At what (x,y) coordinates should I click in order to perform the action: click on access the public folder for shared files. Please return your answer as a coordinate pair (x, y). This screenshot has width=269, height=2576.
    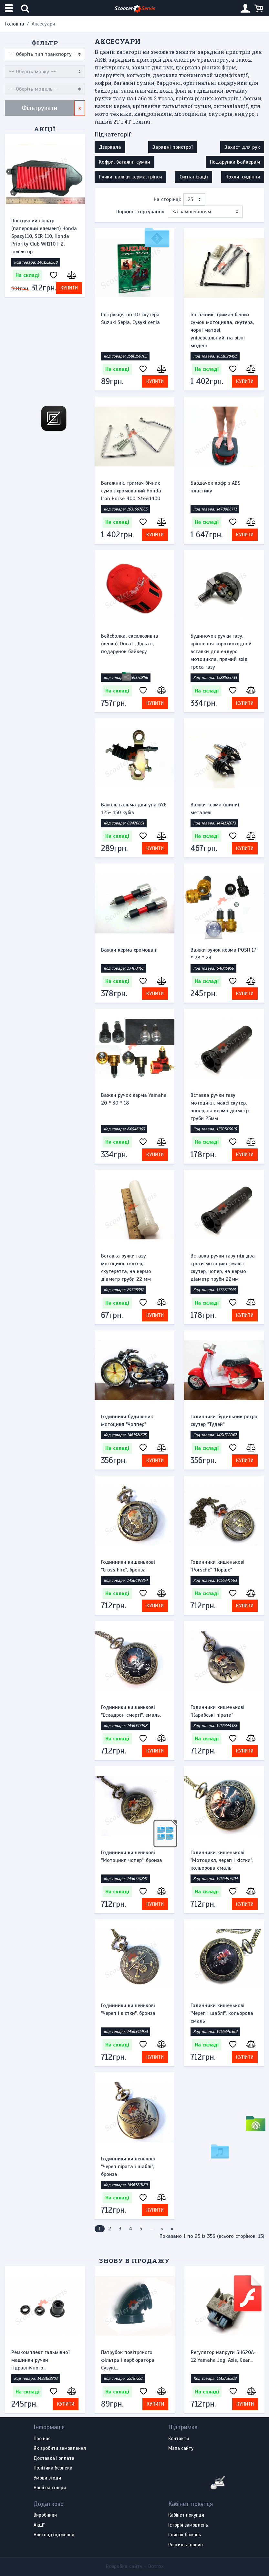
    Looking at the image, I should click on (157, 237).